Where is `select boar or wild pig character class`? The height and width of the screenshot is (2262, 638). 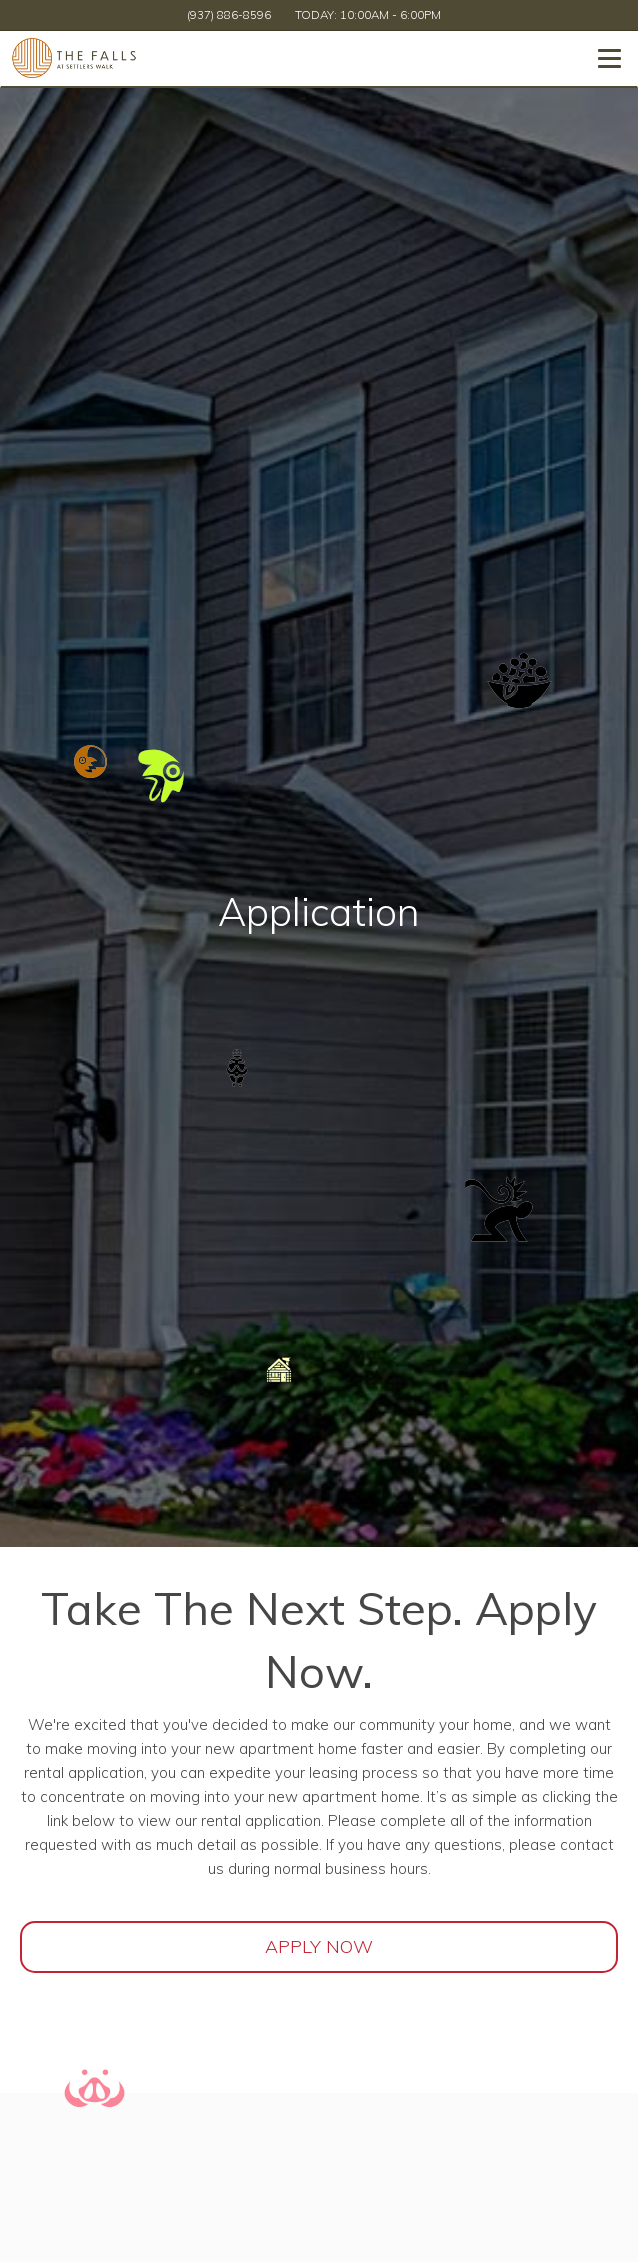
select boar or wild pig character class is located at coordinates (94, 2086).